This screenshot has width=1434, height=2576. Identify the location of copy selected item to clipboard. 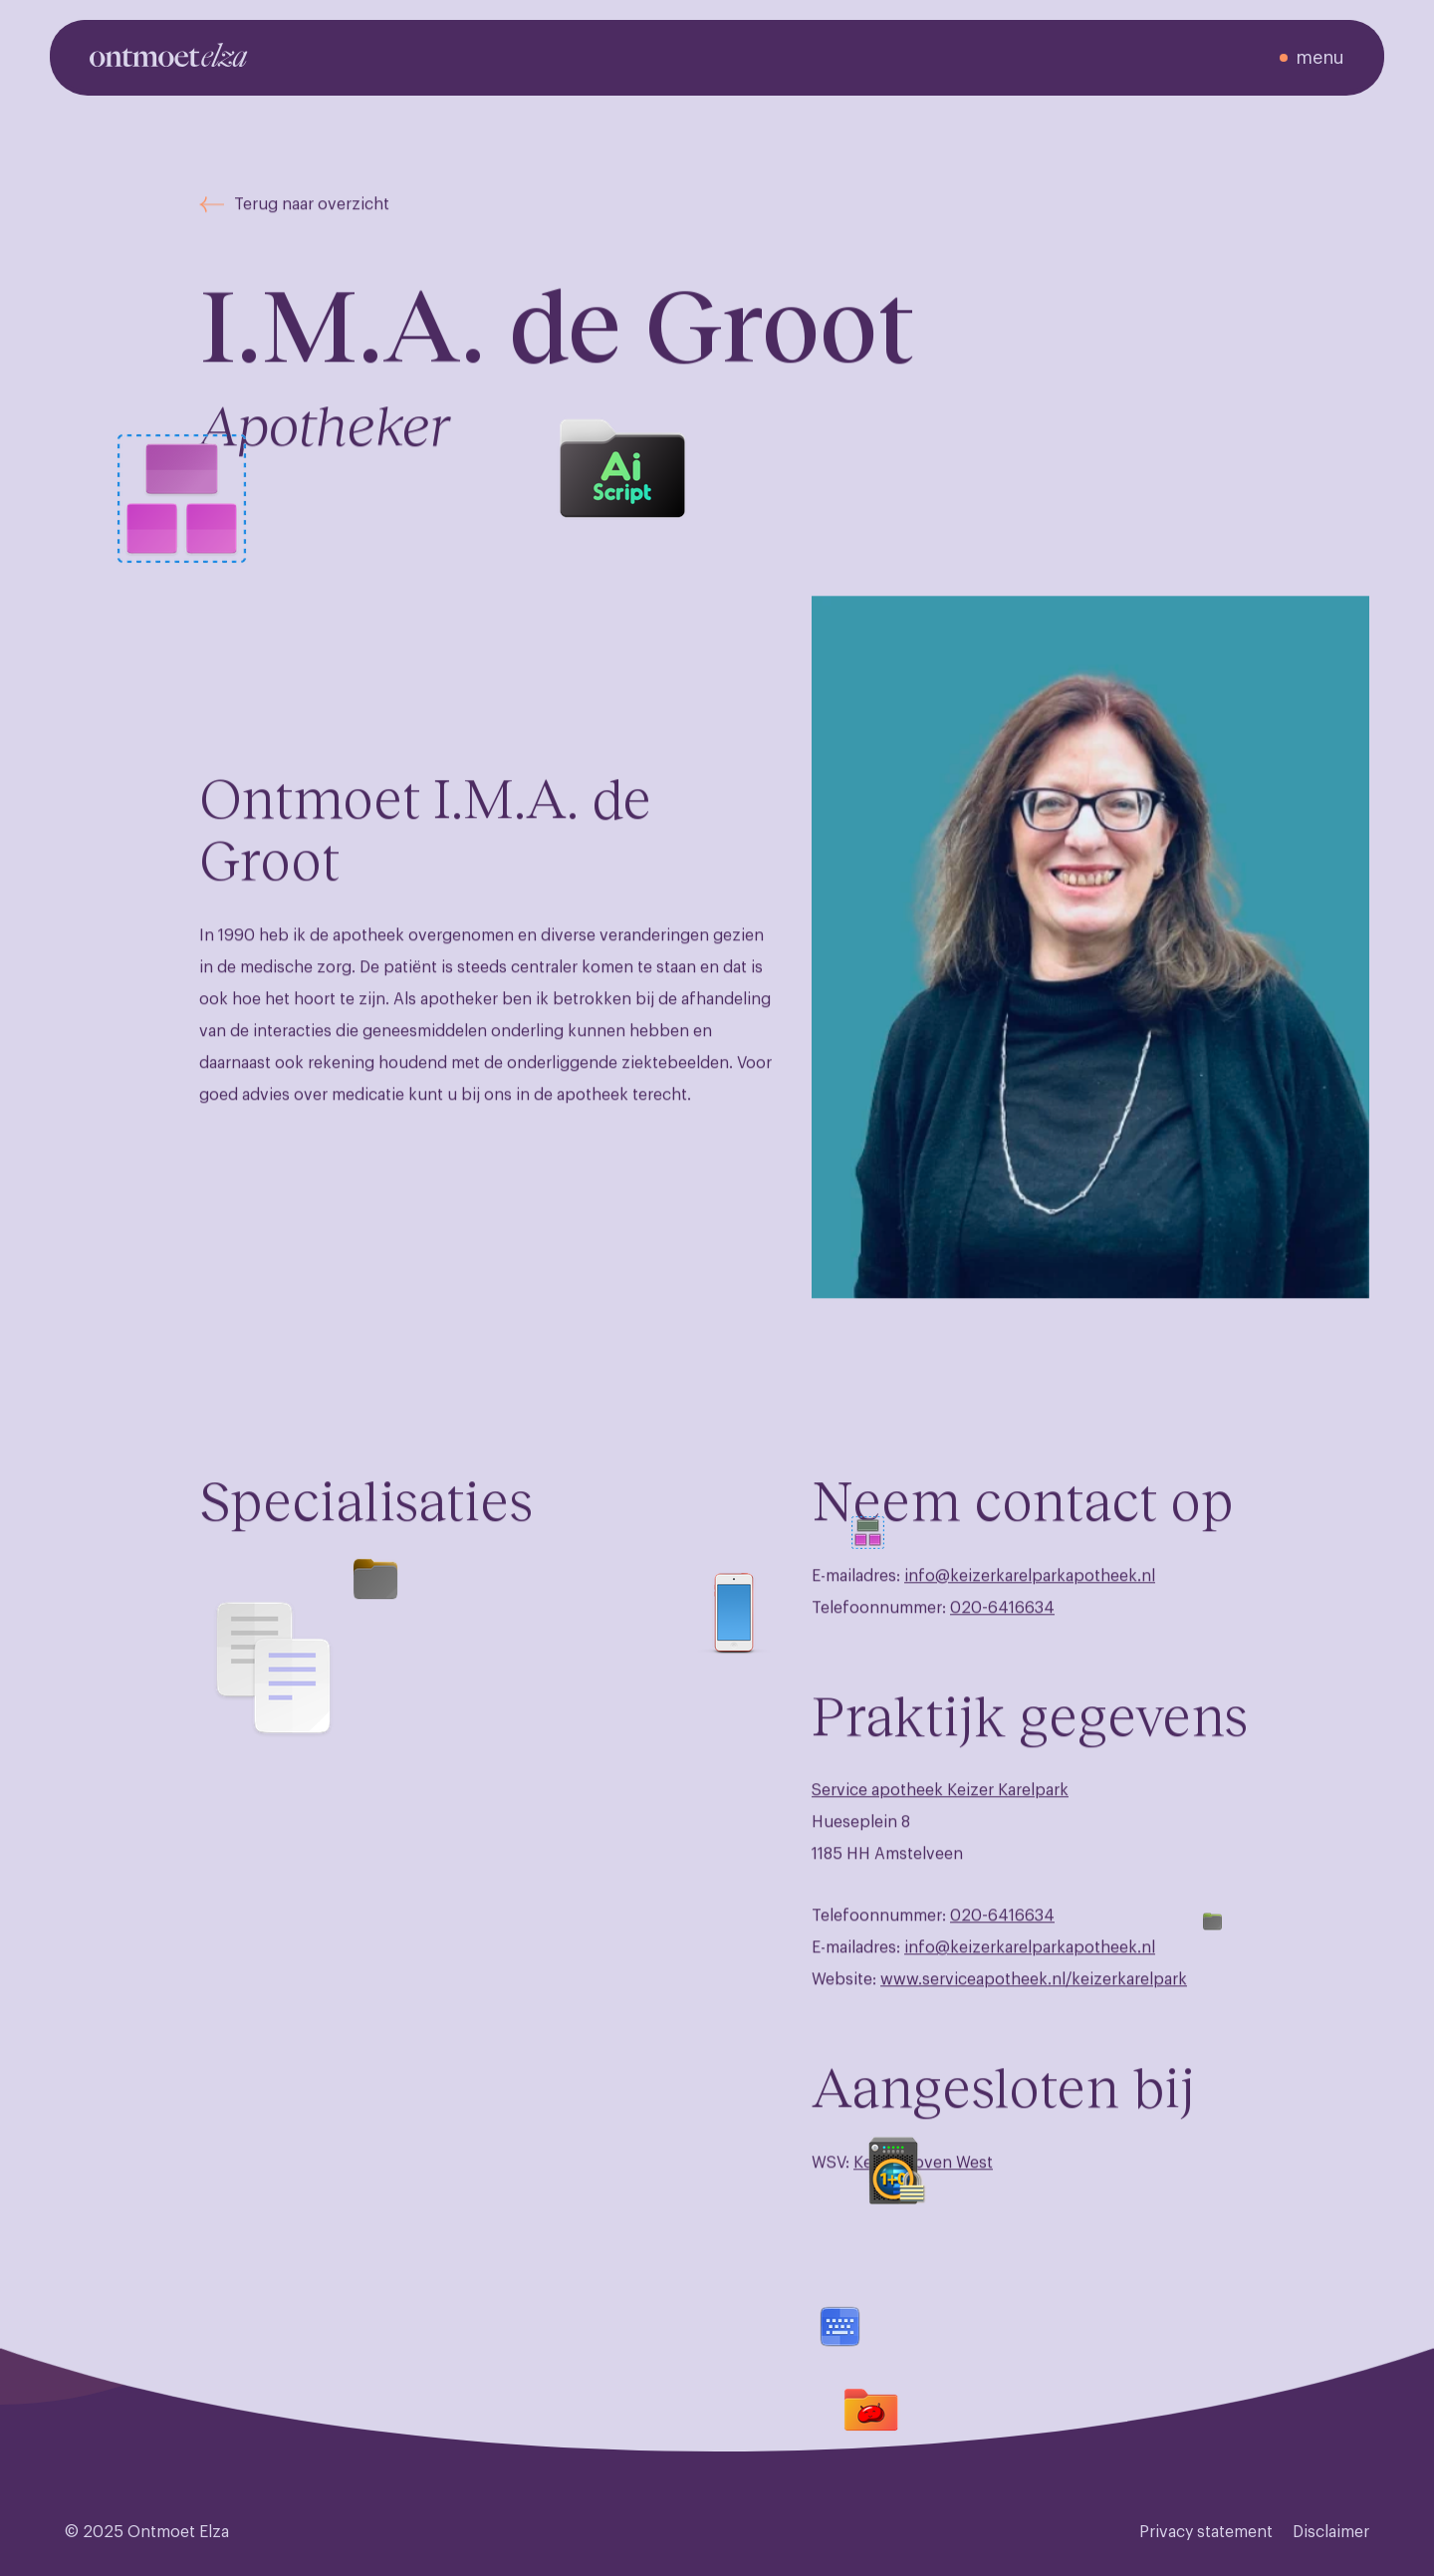
(273, 1667).